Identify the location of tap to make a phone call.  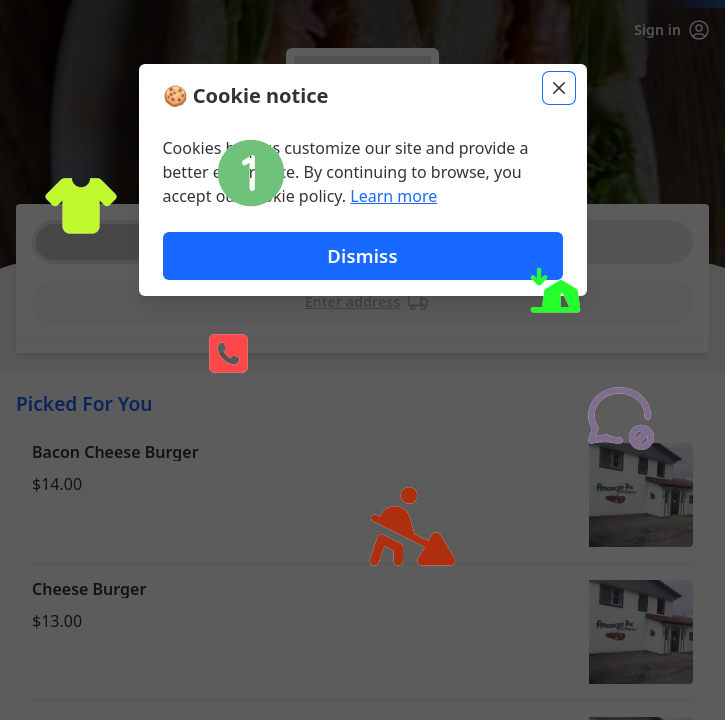
(228, 353).